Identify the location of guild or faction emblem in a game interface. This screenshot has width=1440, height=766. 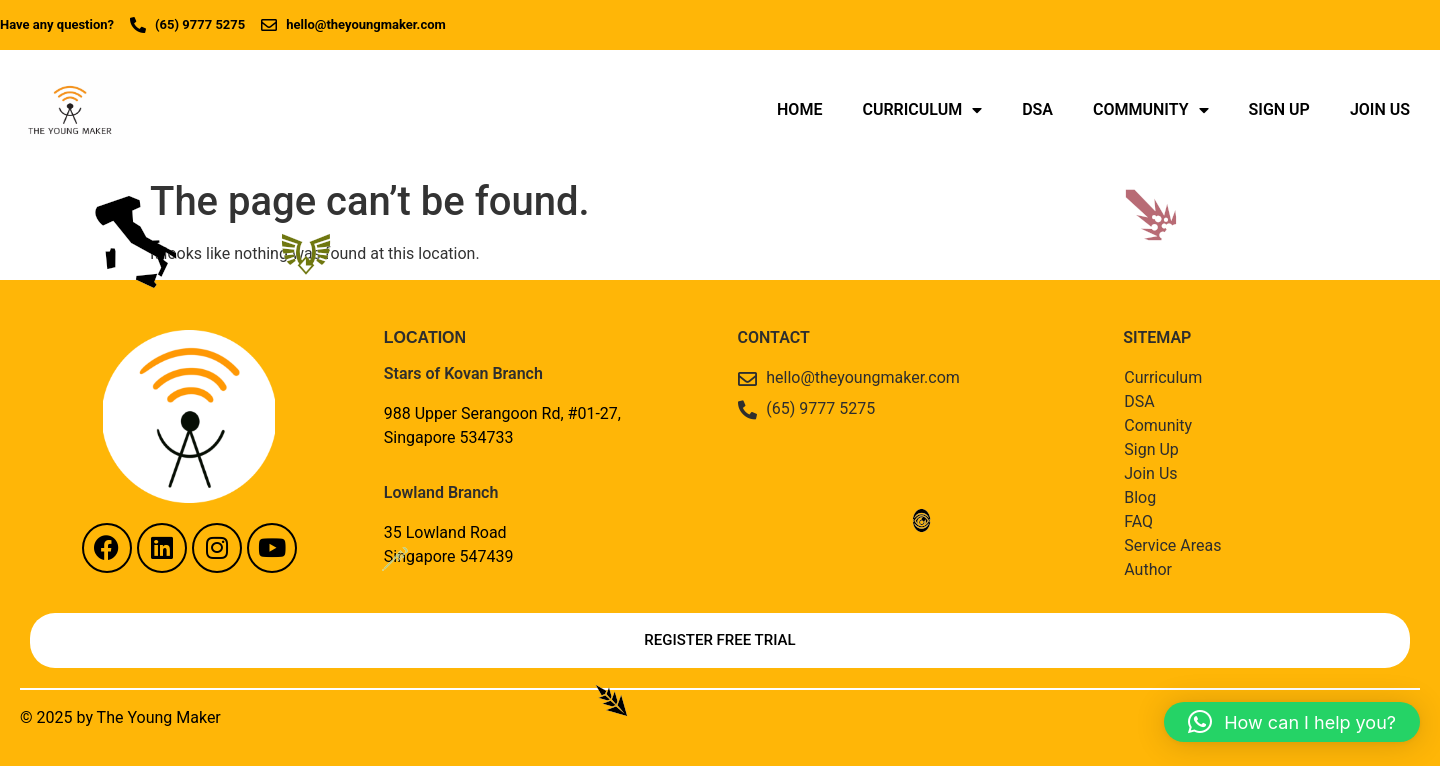
(306, 251).